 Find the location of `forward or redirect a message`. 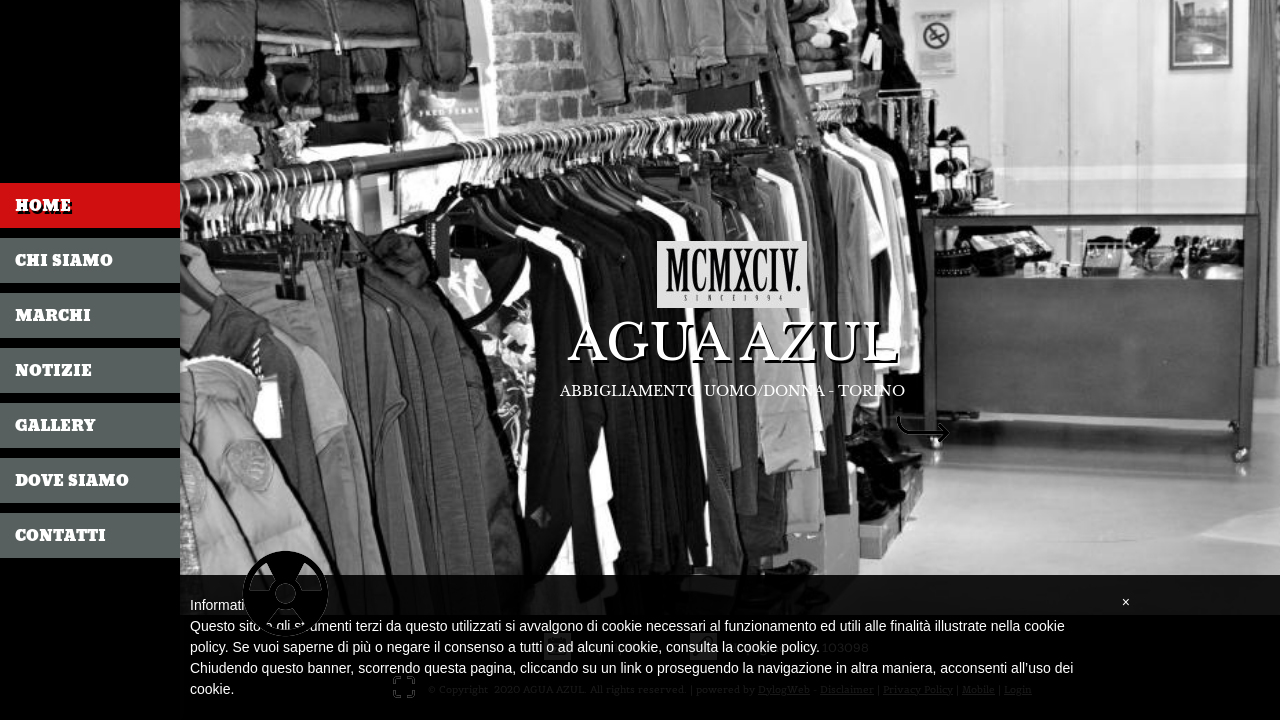

forward or redirect a message is located at coordinates (923, 429).